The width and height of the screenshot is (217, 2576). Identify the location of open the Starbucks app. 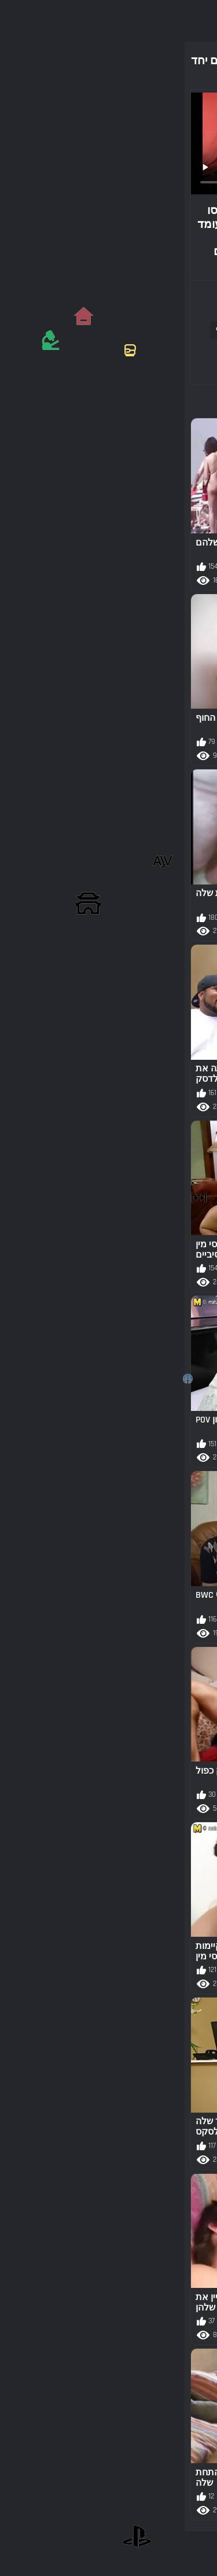
(187, 1379).